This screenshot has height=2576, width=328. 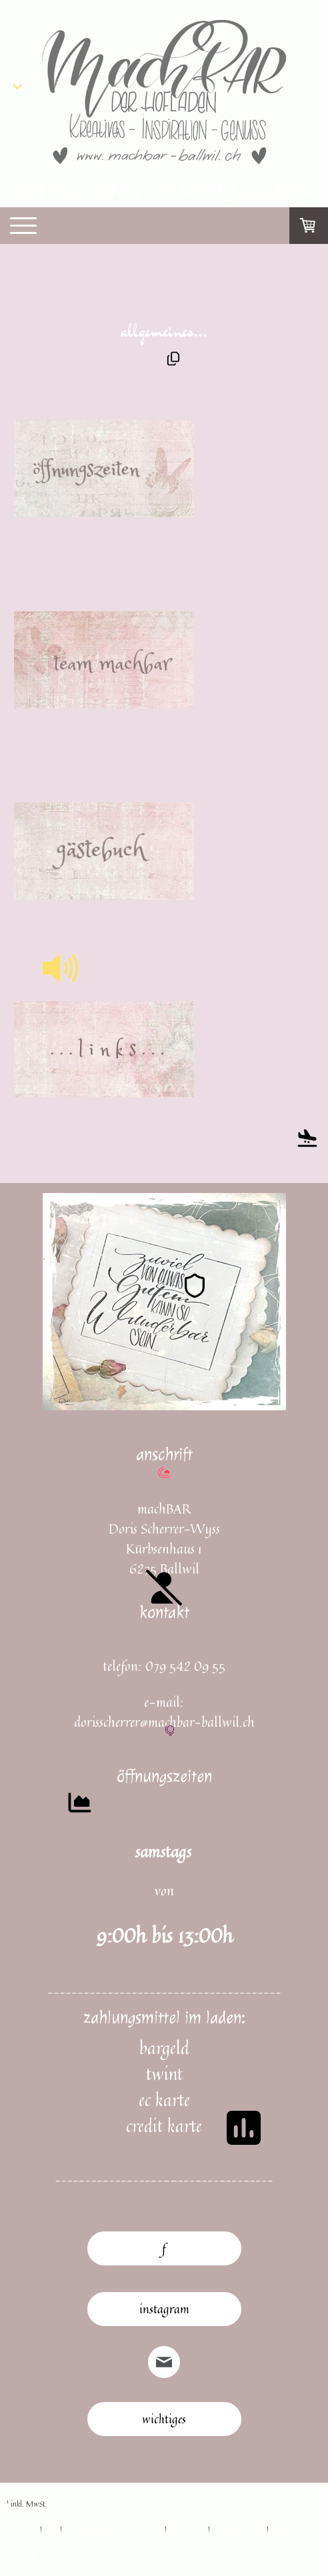 What do you see at coordinates (307, 1138) in the screenshot?
I see `indicates incoming or arriving flight` at bounding box center [307, 1138].